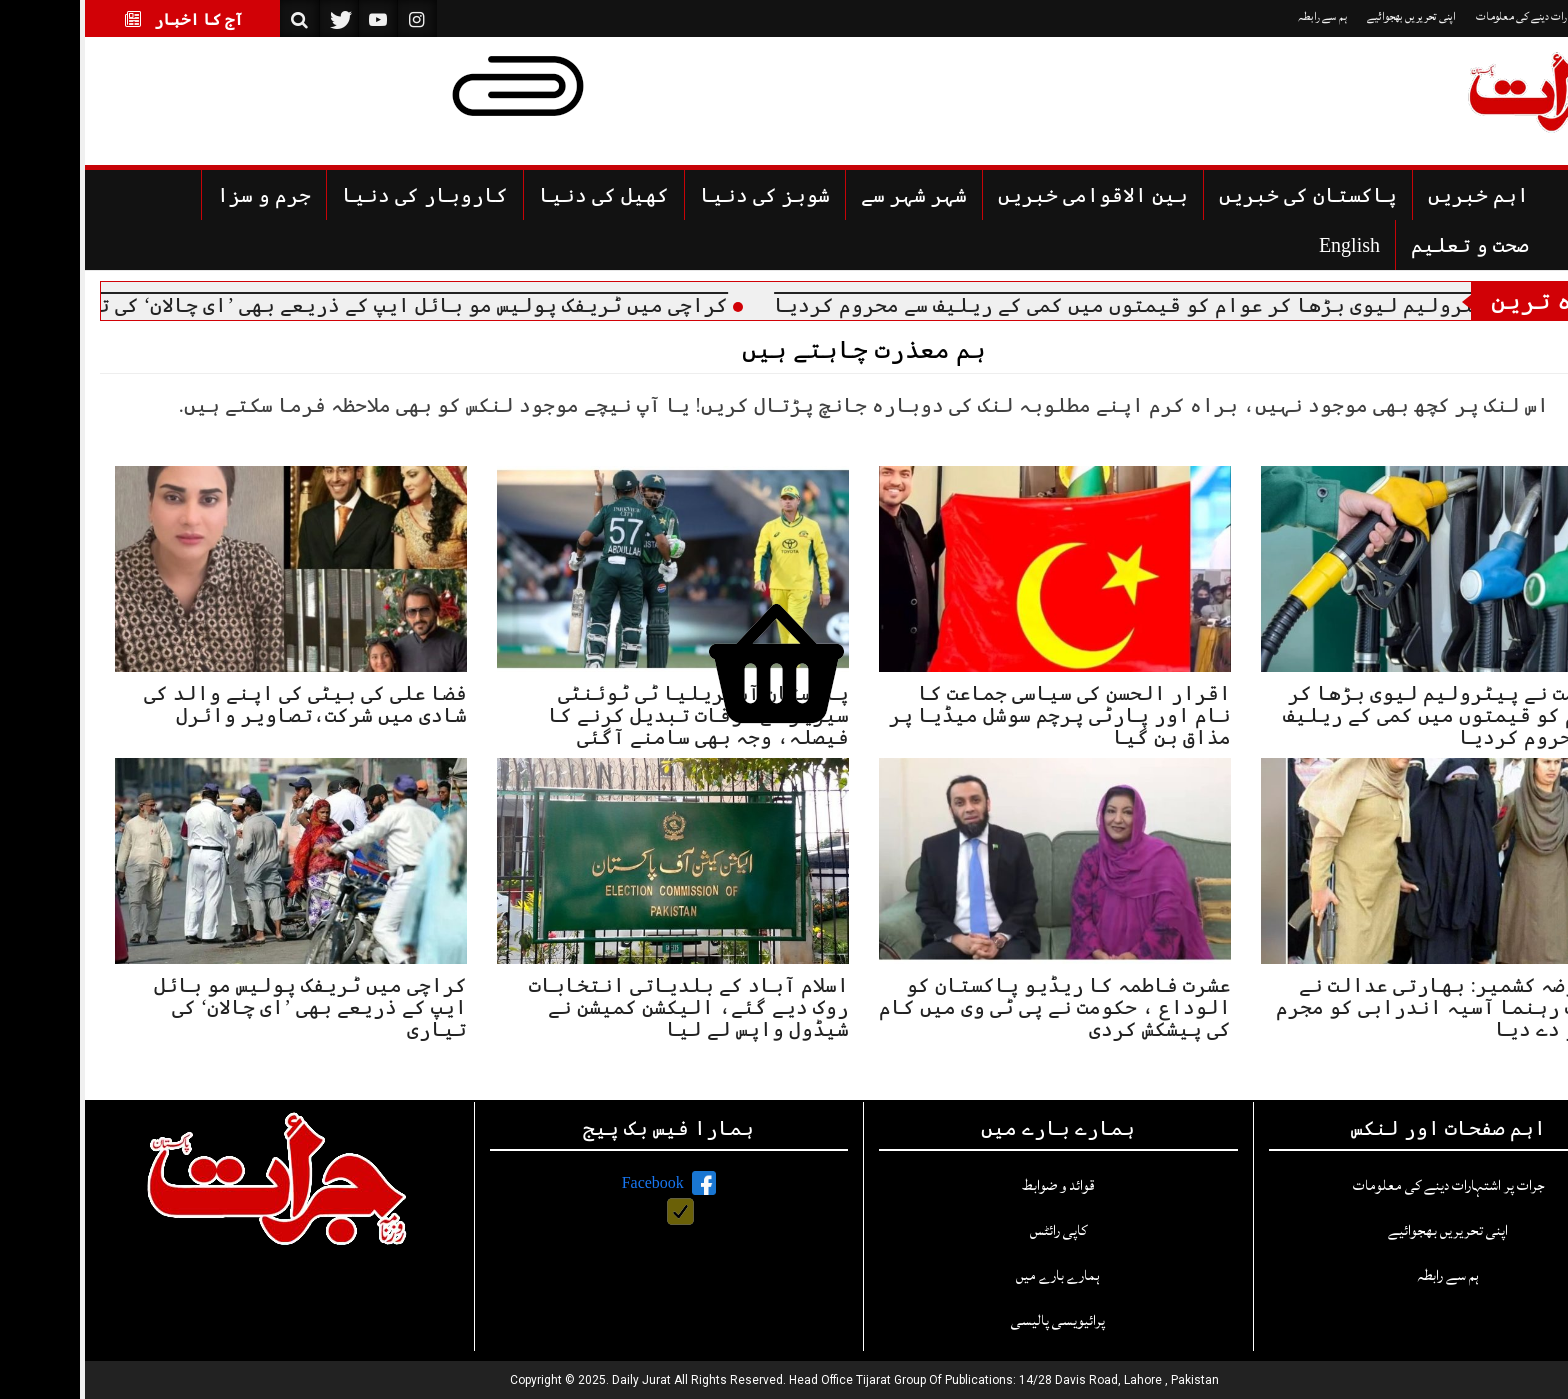  I want to click on attach a file to your message, so click(518, 86).